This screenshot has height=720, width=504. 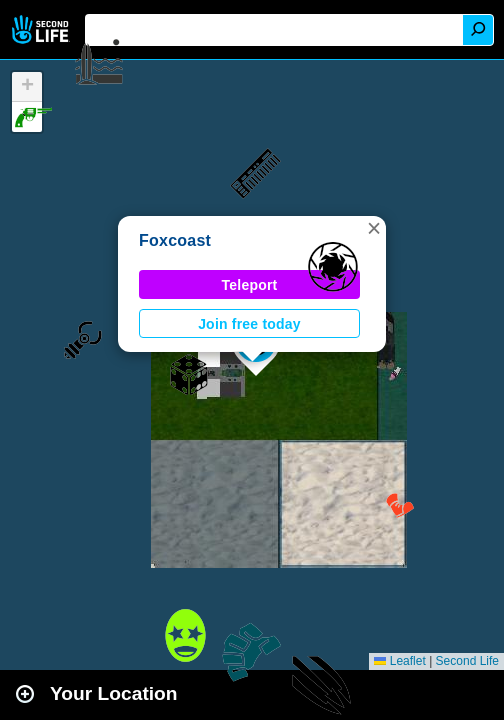 I want to click on roll the dice or take a chance, so click(x=189, y=375).